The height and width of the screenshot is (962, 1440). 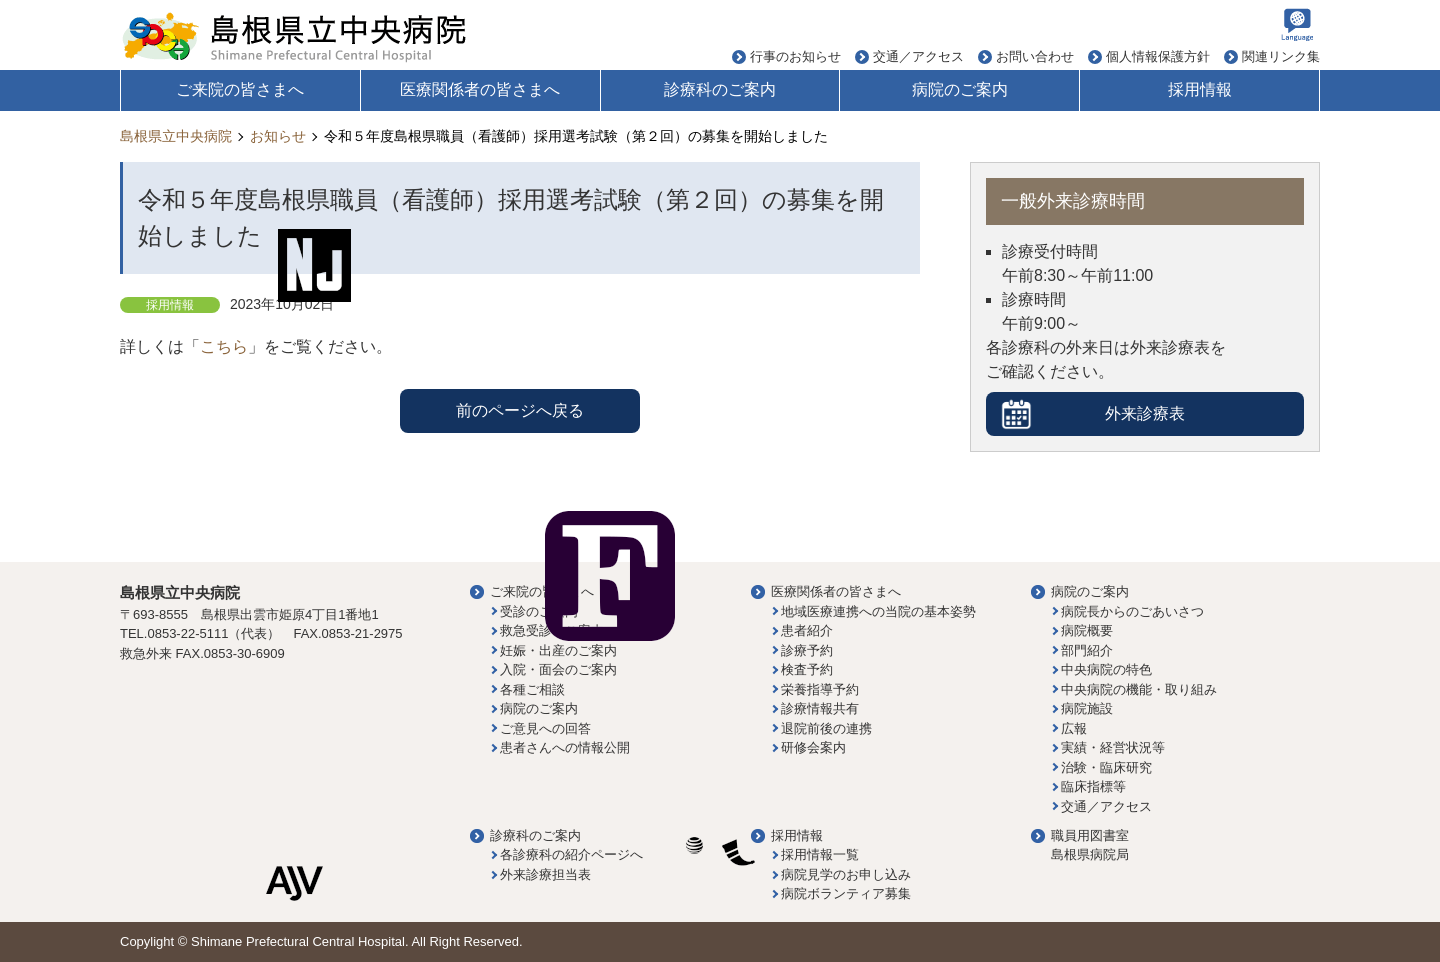 I want to click on Flask web framework logo, so click(x=738, y=852).